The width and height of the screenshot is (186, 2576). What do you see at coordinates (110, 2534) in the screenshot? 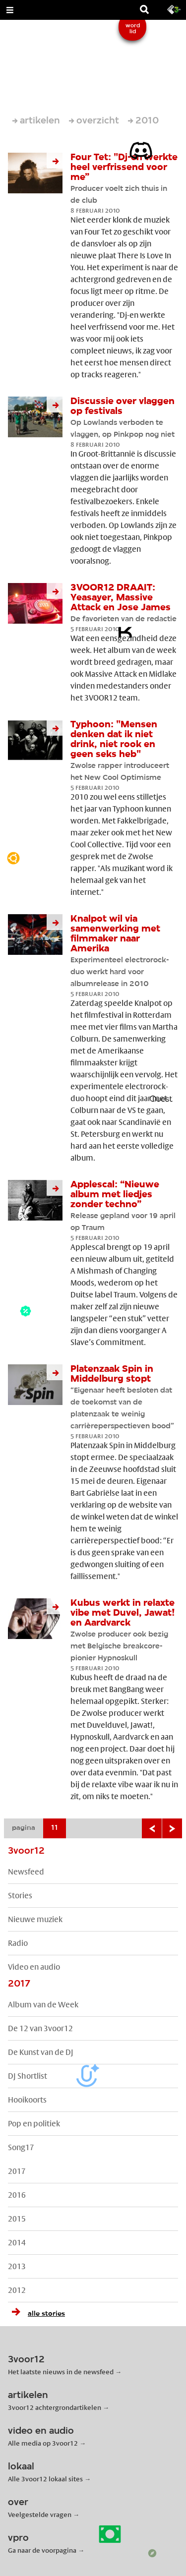
I see `view cash or currency balance` at bounding box center [110, 2534].